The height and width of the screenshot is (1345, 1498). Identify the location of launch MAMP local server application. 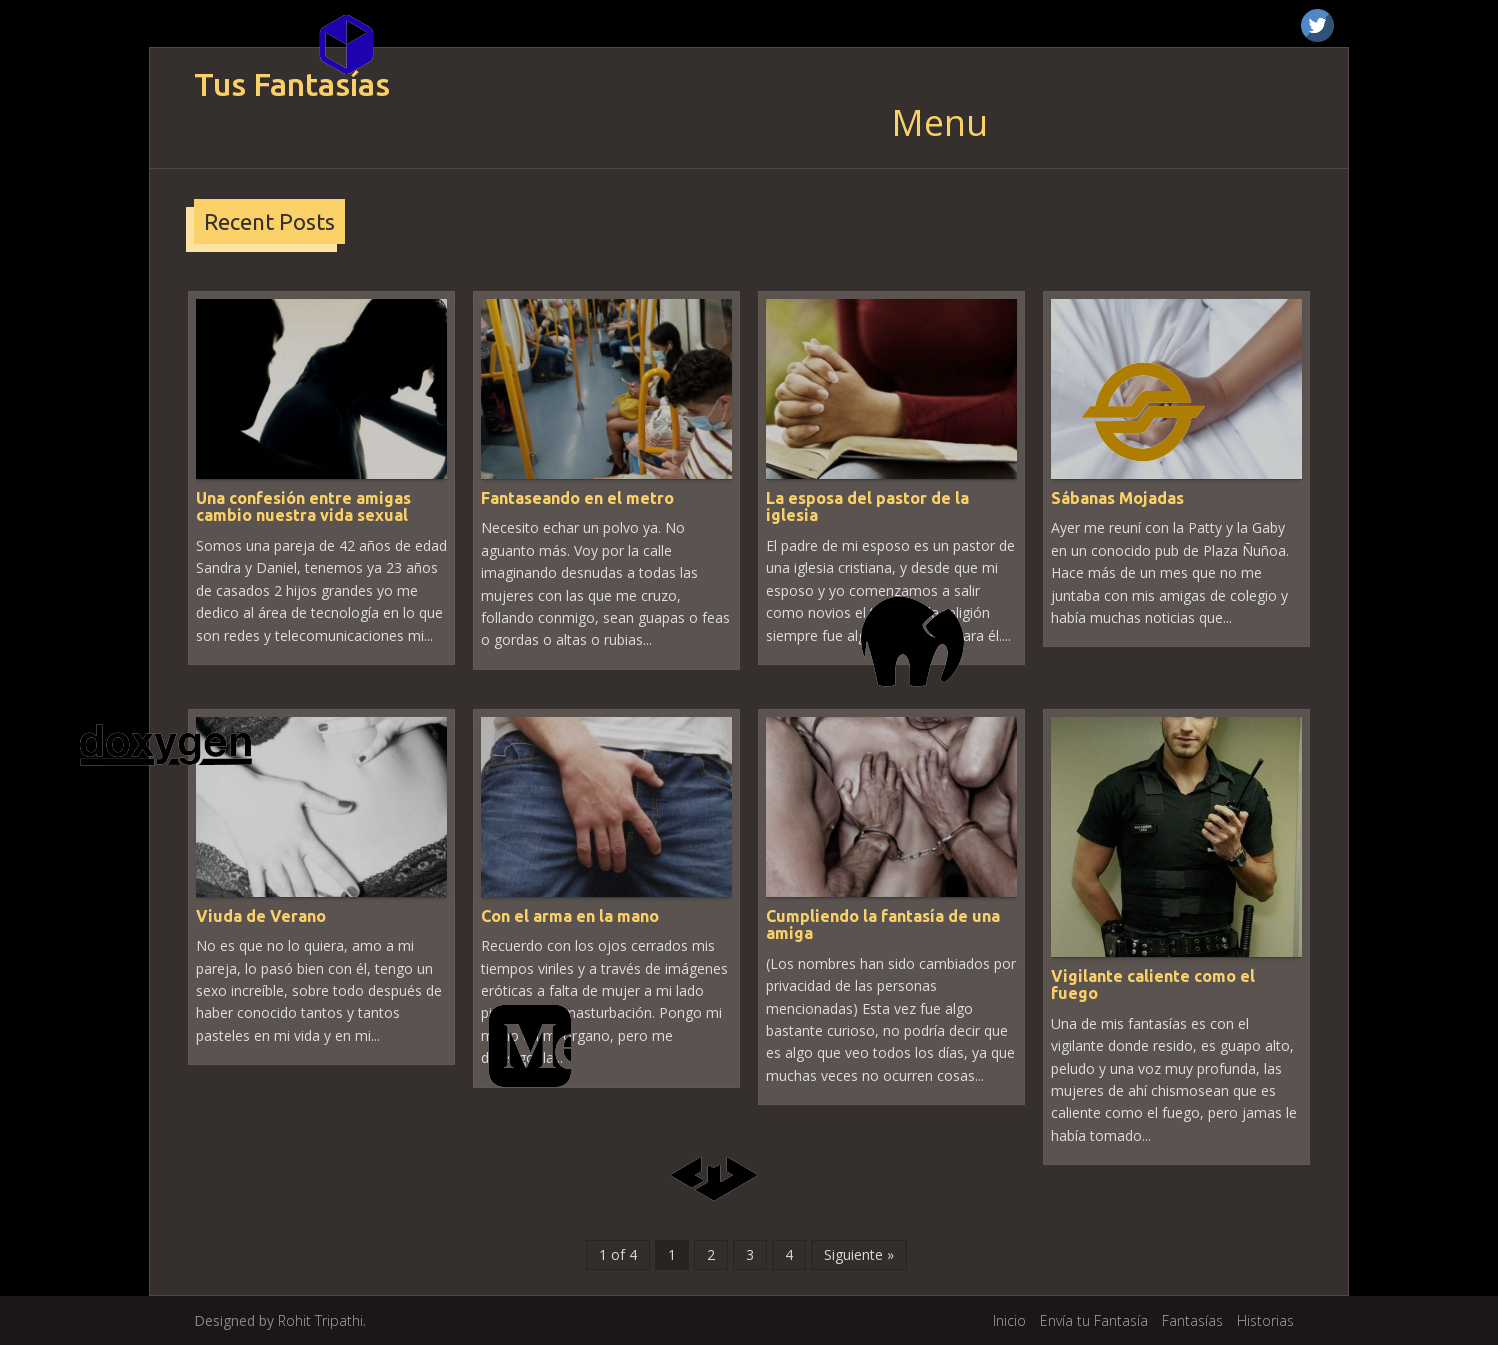
(912, 641).